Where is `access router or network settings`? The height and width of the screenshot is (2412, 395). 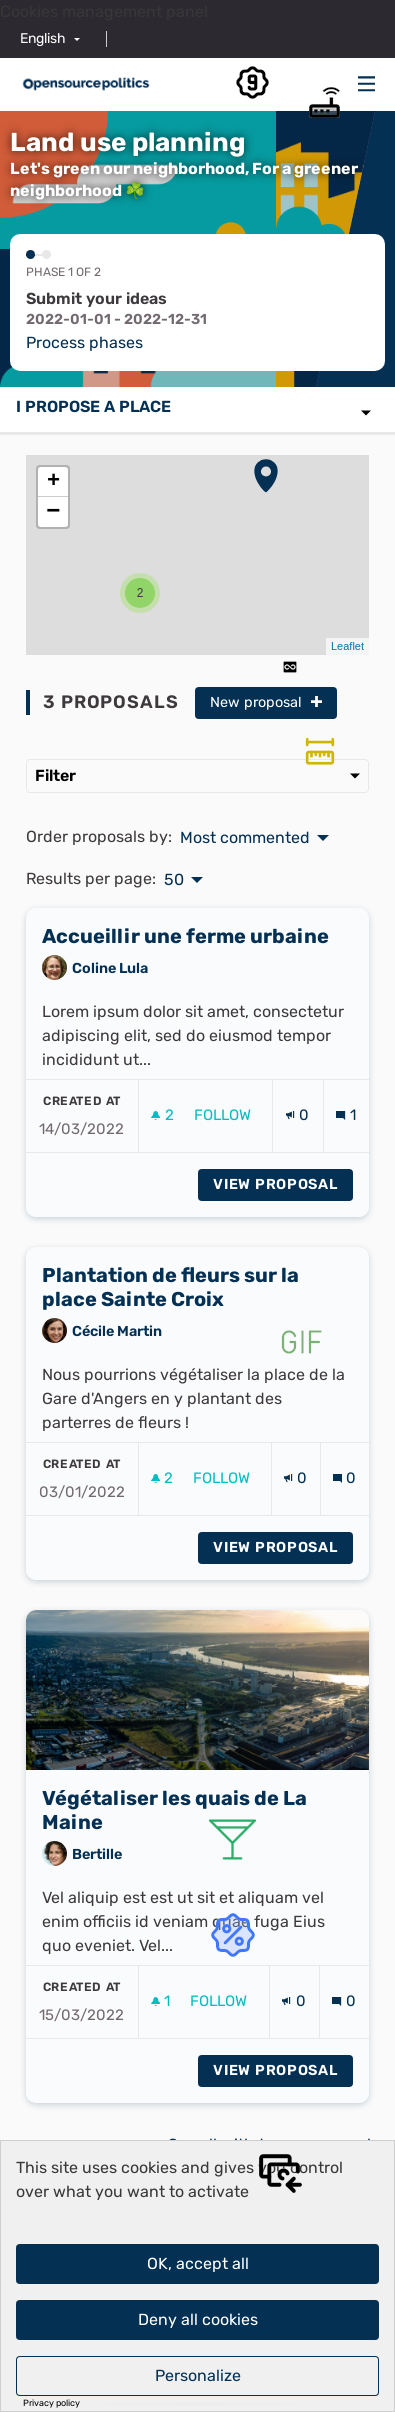 access router or network settings is located at coordinates (324, 102).